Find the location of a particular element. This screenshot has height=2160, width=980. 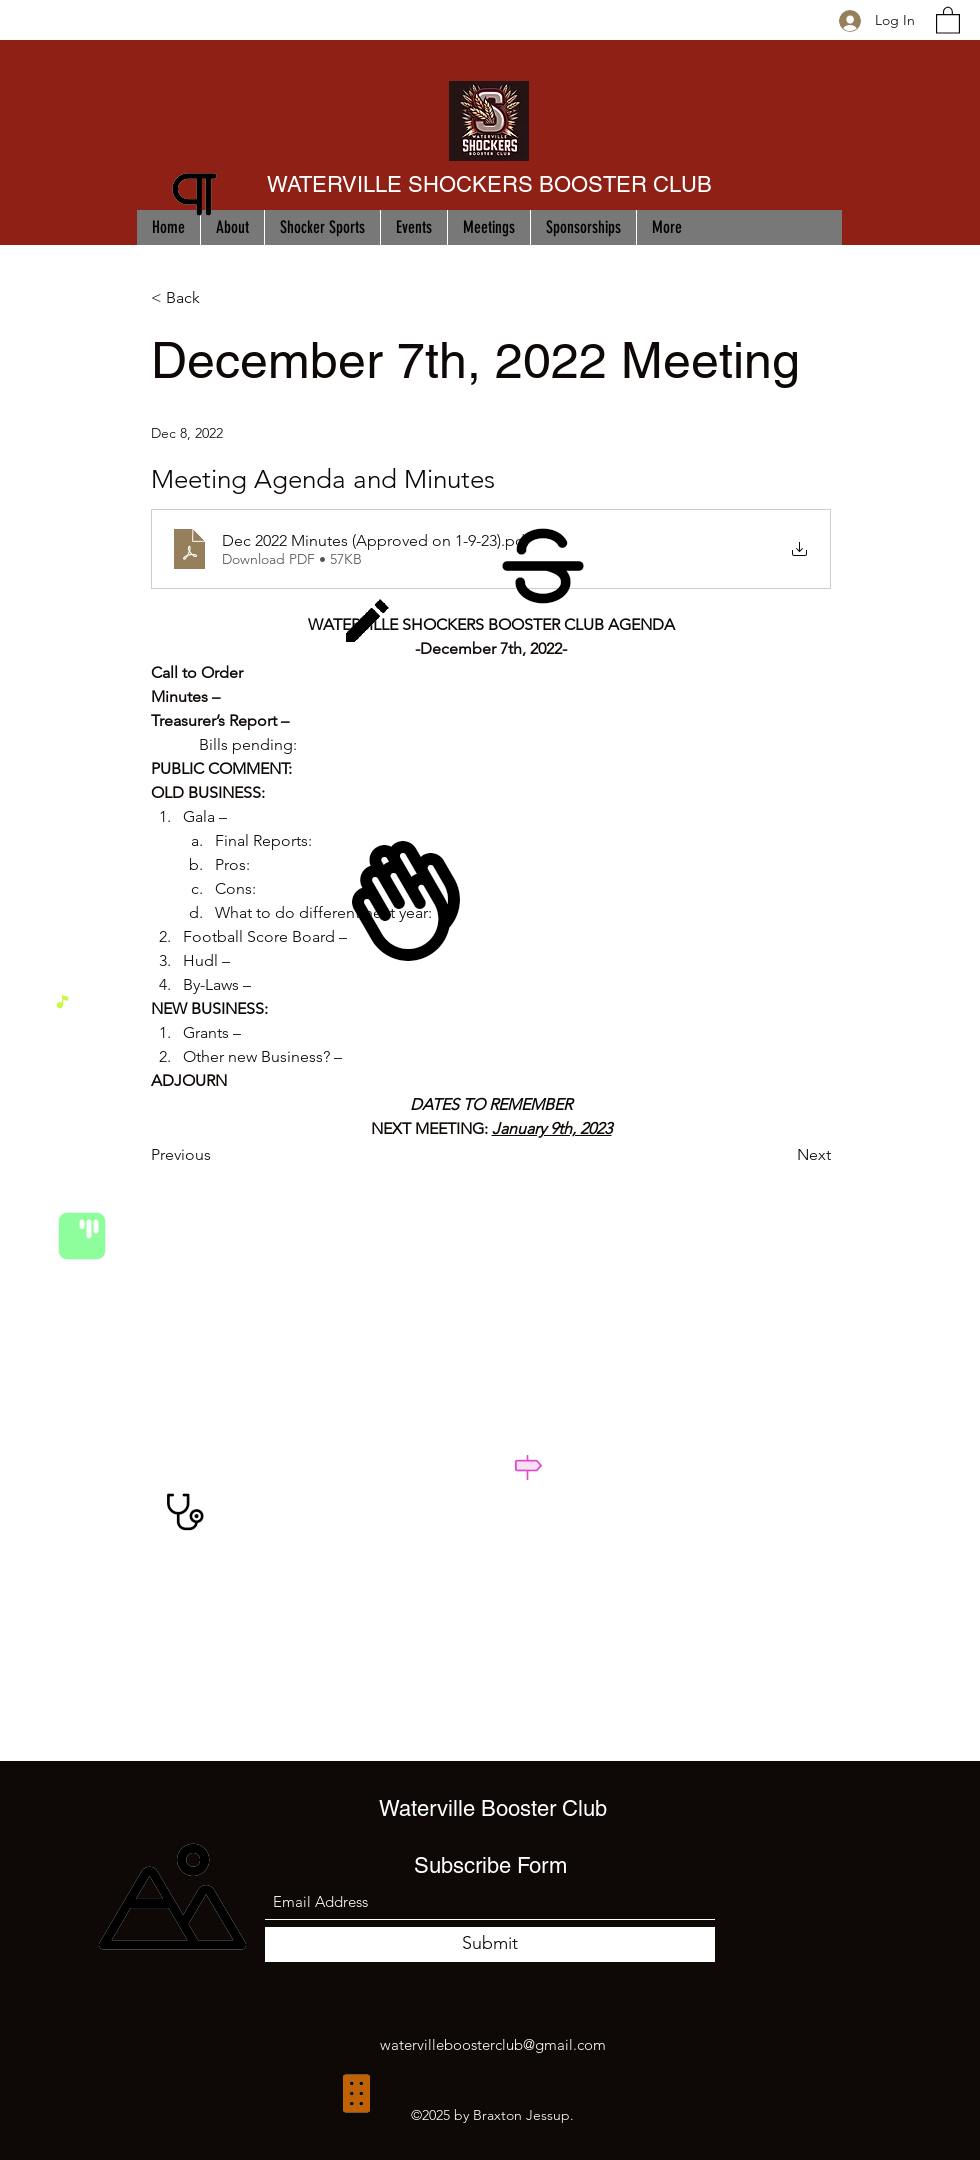

edit or modify content is located at coordinates (367, 621).